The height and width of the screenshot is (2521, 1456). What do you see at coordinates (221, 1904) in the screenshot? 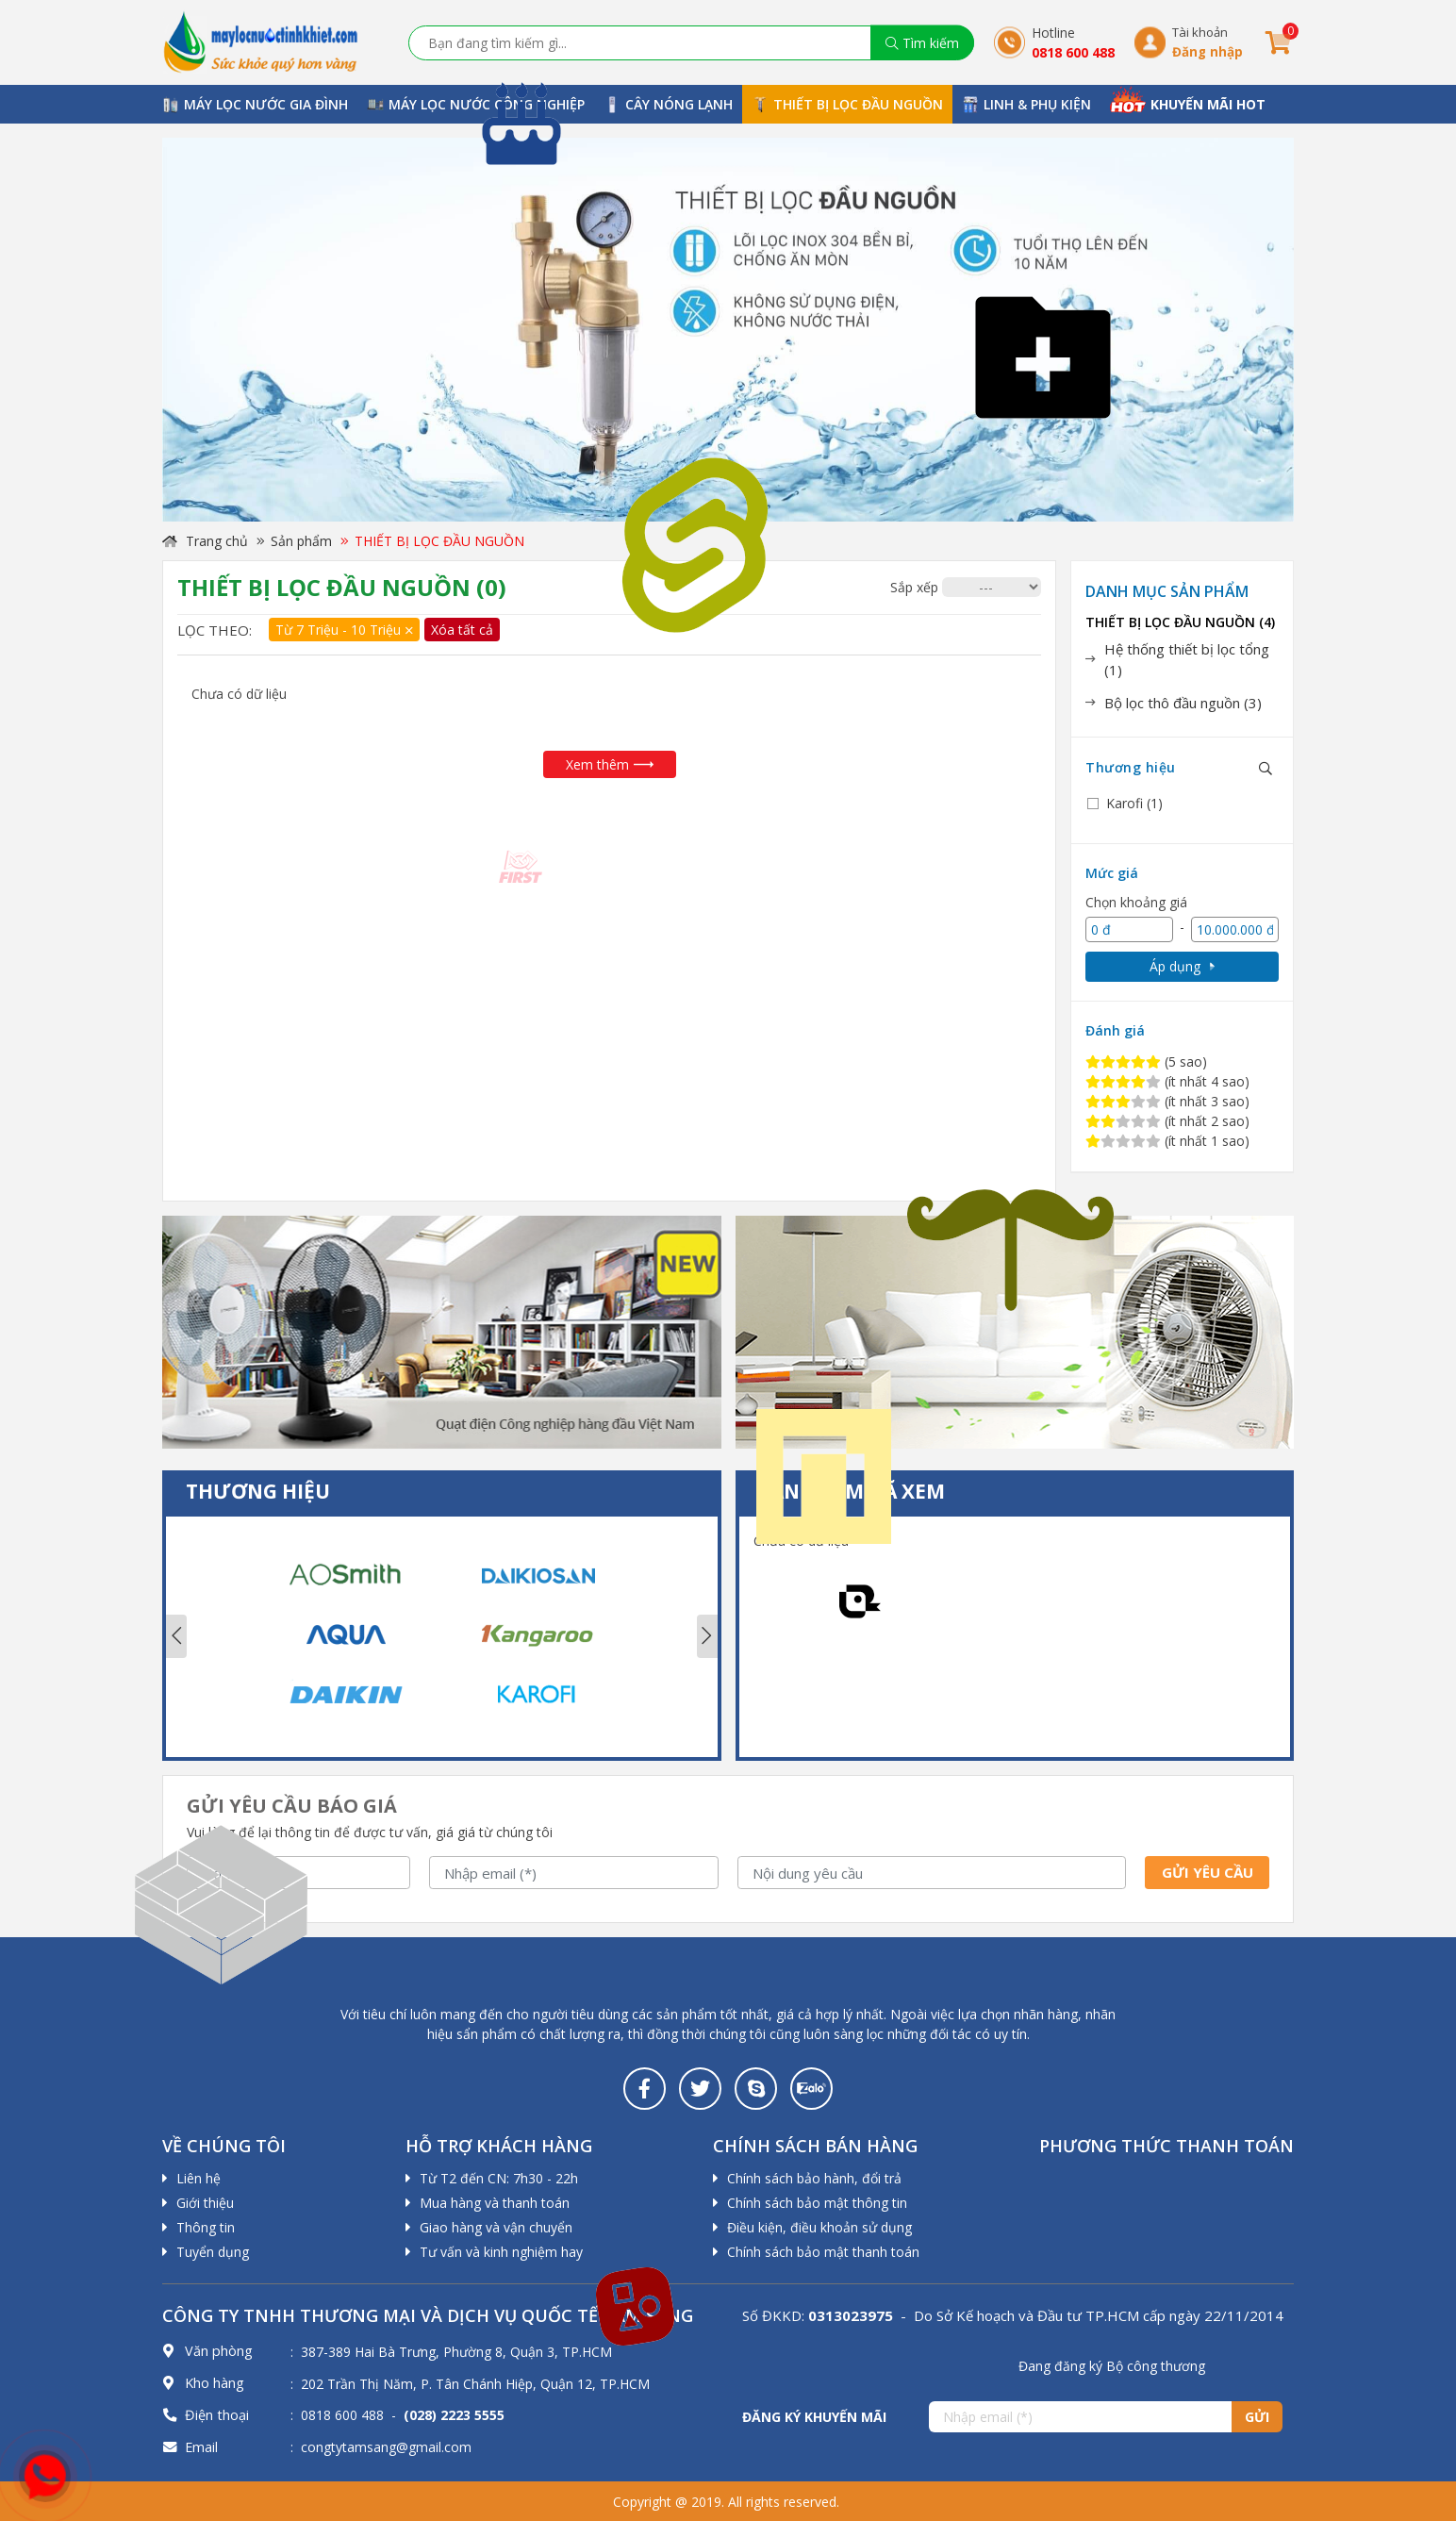
I see `Linux Containers (LXC) logo` at bounding box center [221, 1904].